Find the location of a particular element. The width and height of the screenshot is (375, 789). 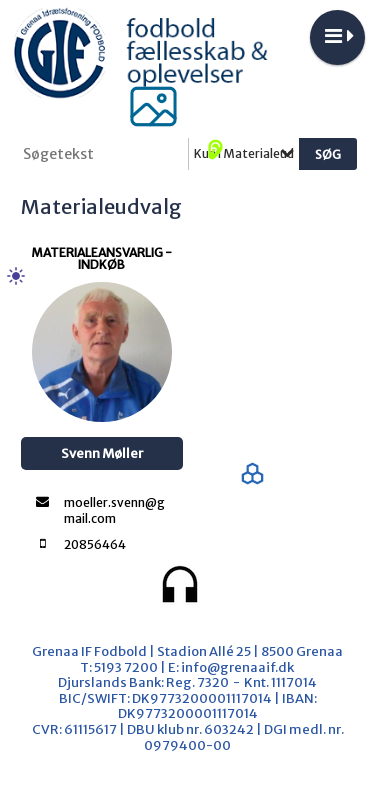

switch to light mode is located at coordinates (16, 276).